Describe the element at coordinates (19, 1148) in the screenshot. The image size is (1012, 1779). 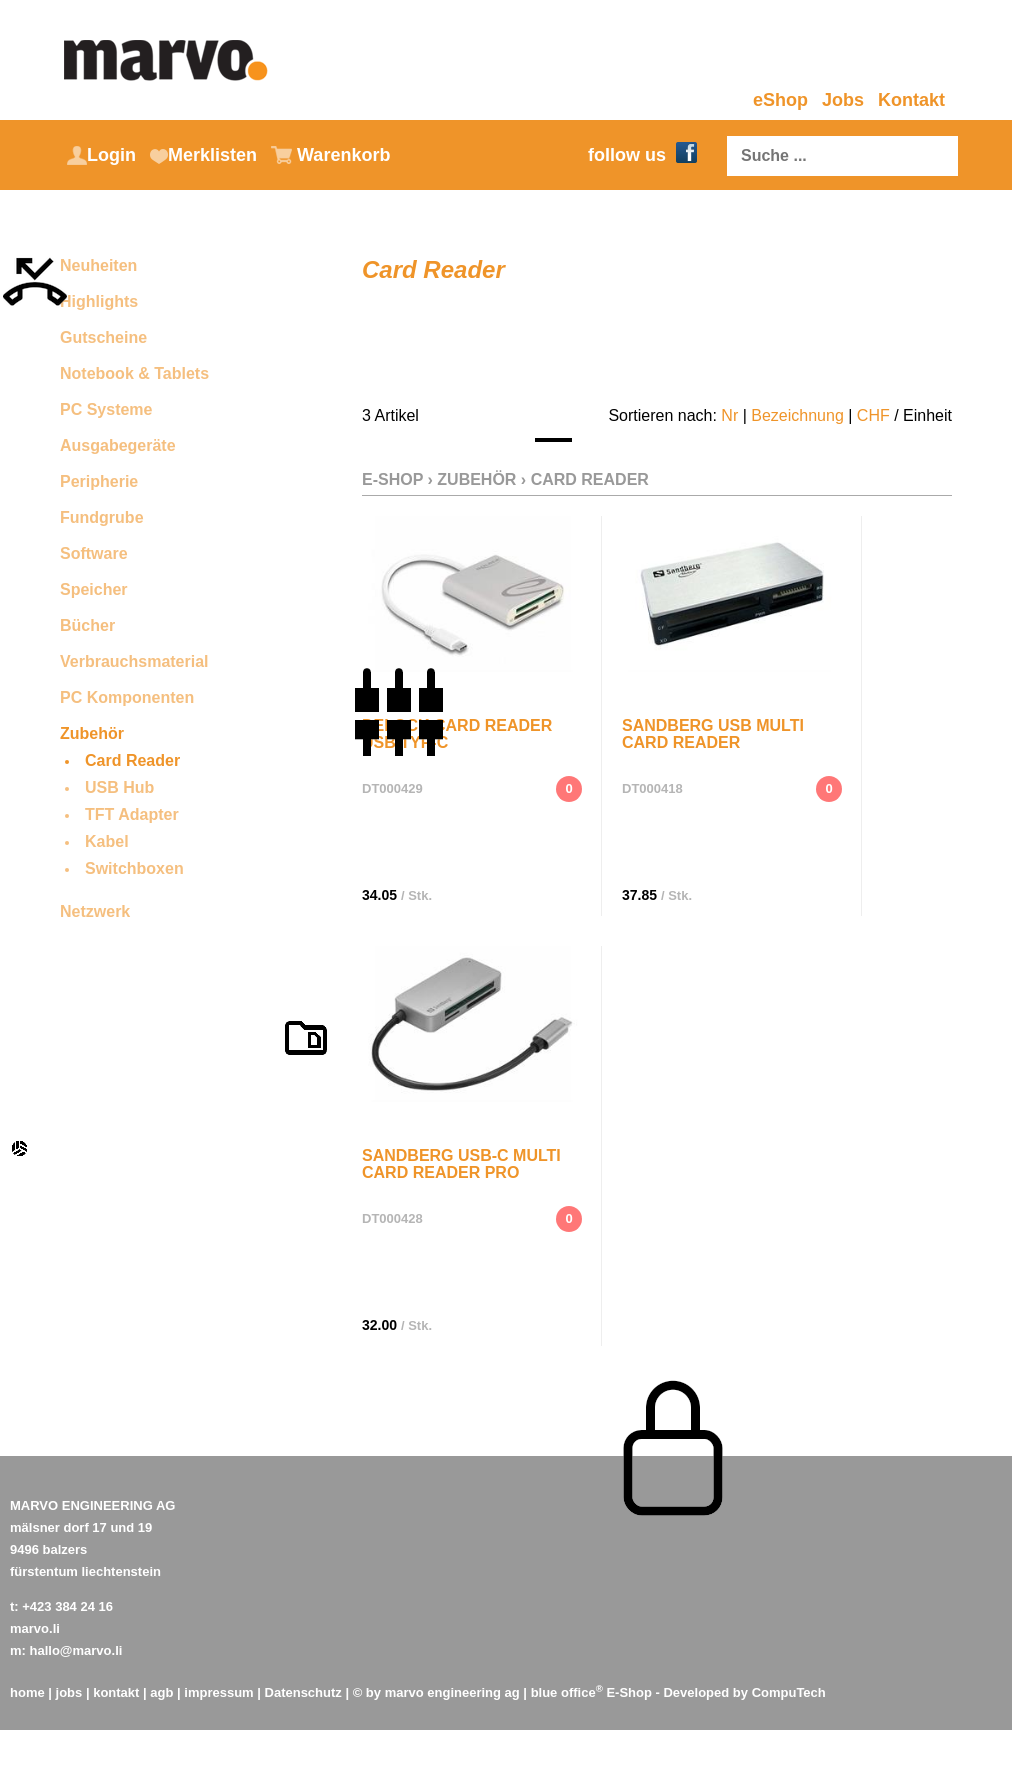
I see `access volleyball or sports content` at that location.